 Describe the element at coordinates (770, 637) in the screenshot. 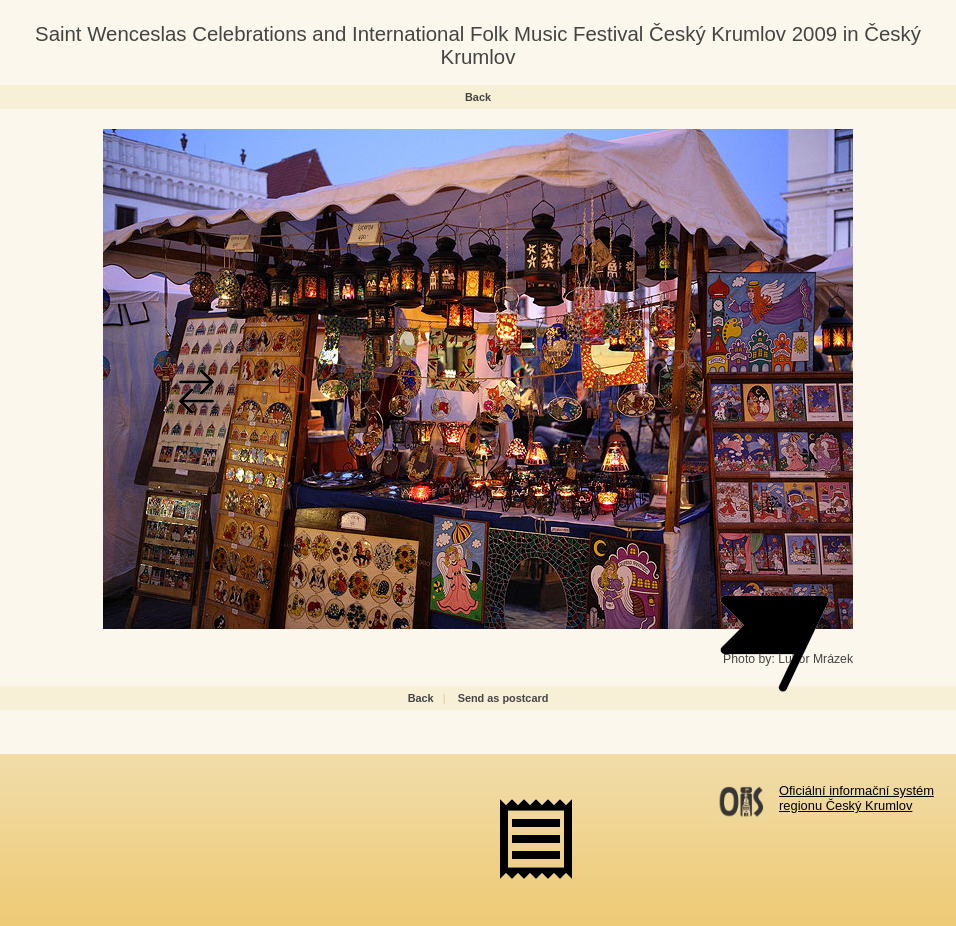

I see `flag or mark an item for follow-up` at that location.